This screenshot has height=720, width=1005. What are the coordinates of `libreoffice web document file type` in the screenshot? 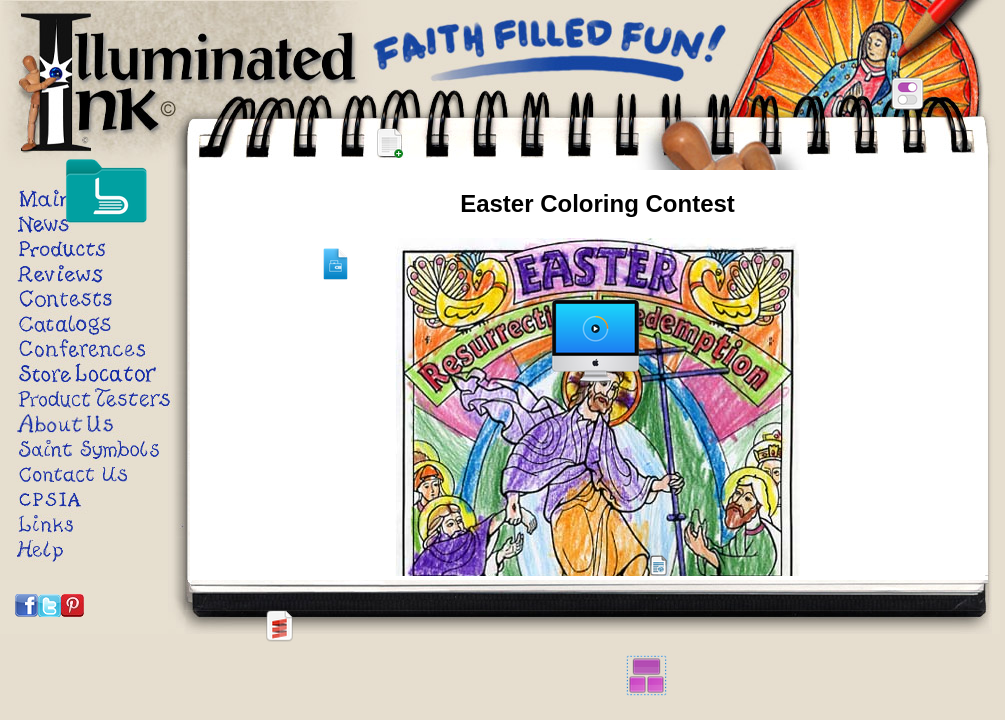 It's located at (658, 565).